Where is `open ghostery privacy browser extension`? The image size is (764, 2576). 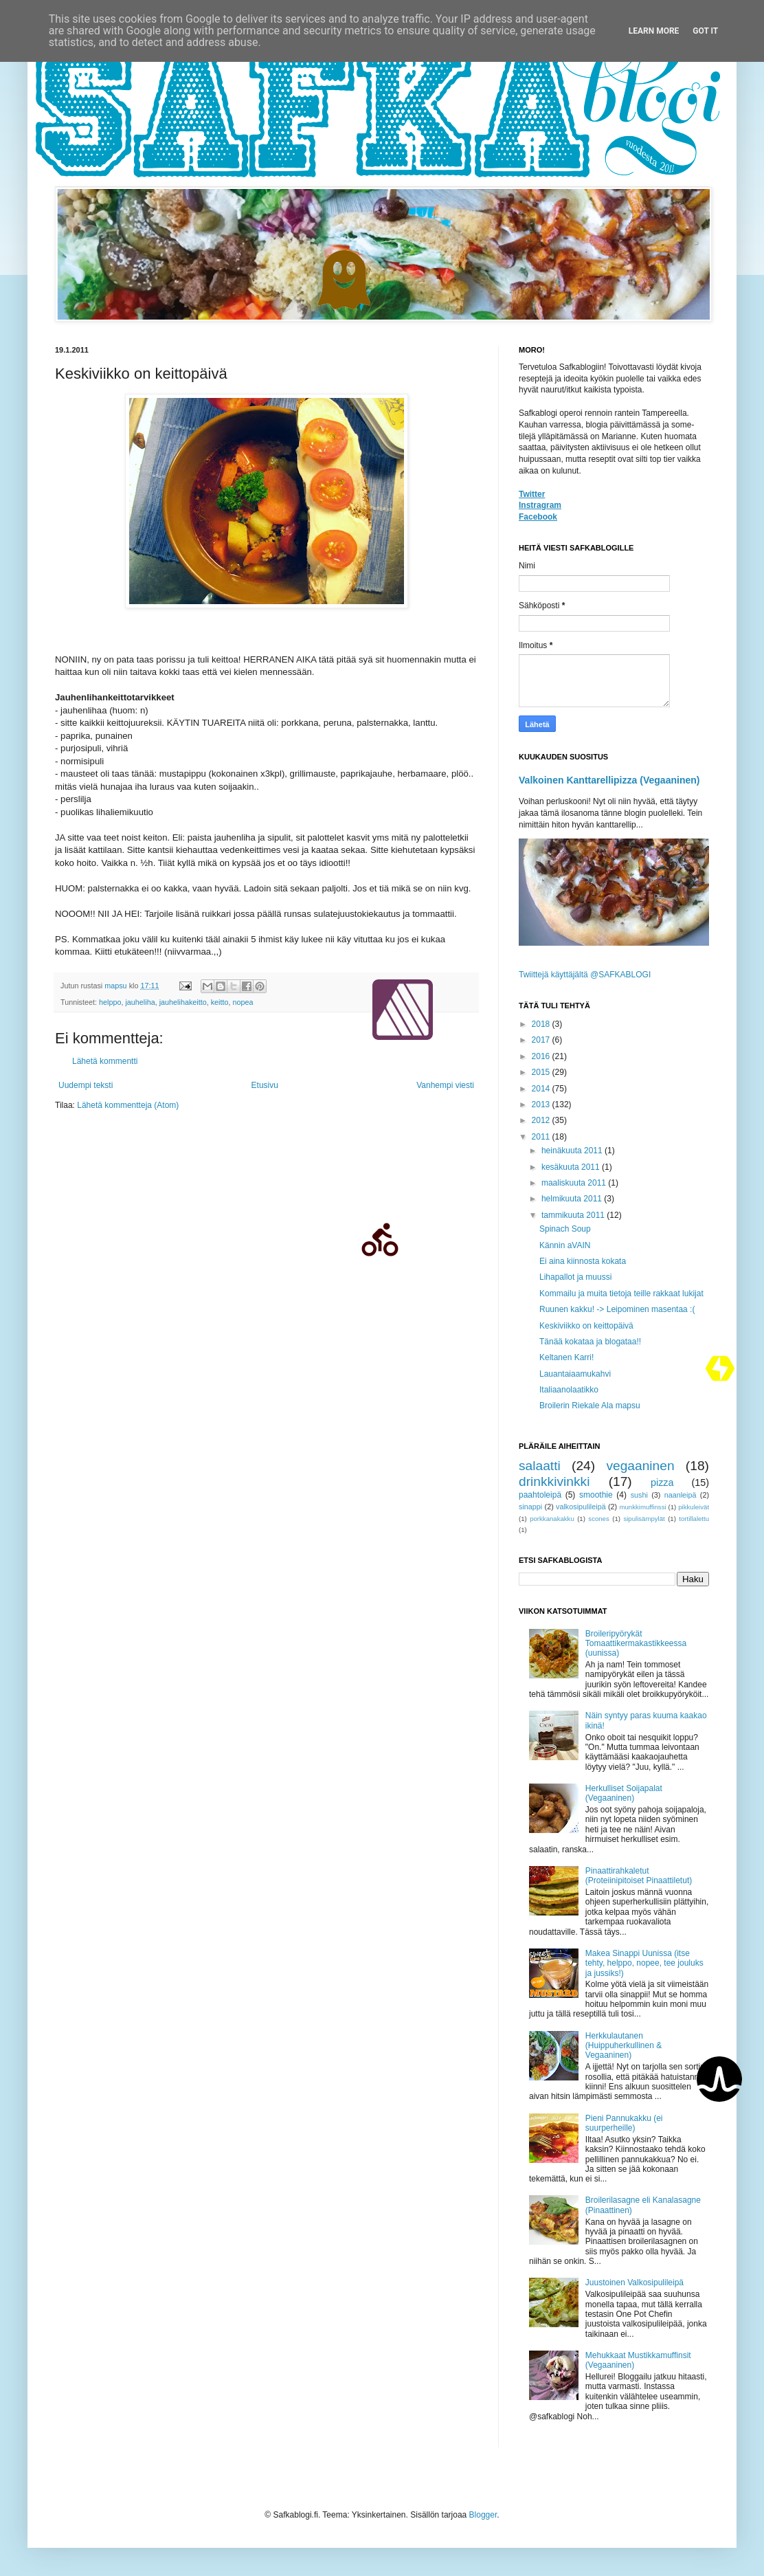
open ghostery privacy browser extension is located at coordinates (344, 280).